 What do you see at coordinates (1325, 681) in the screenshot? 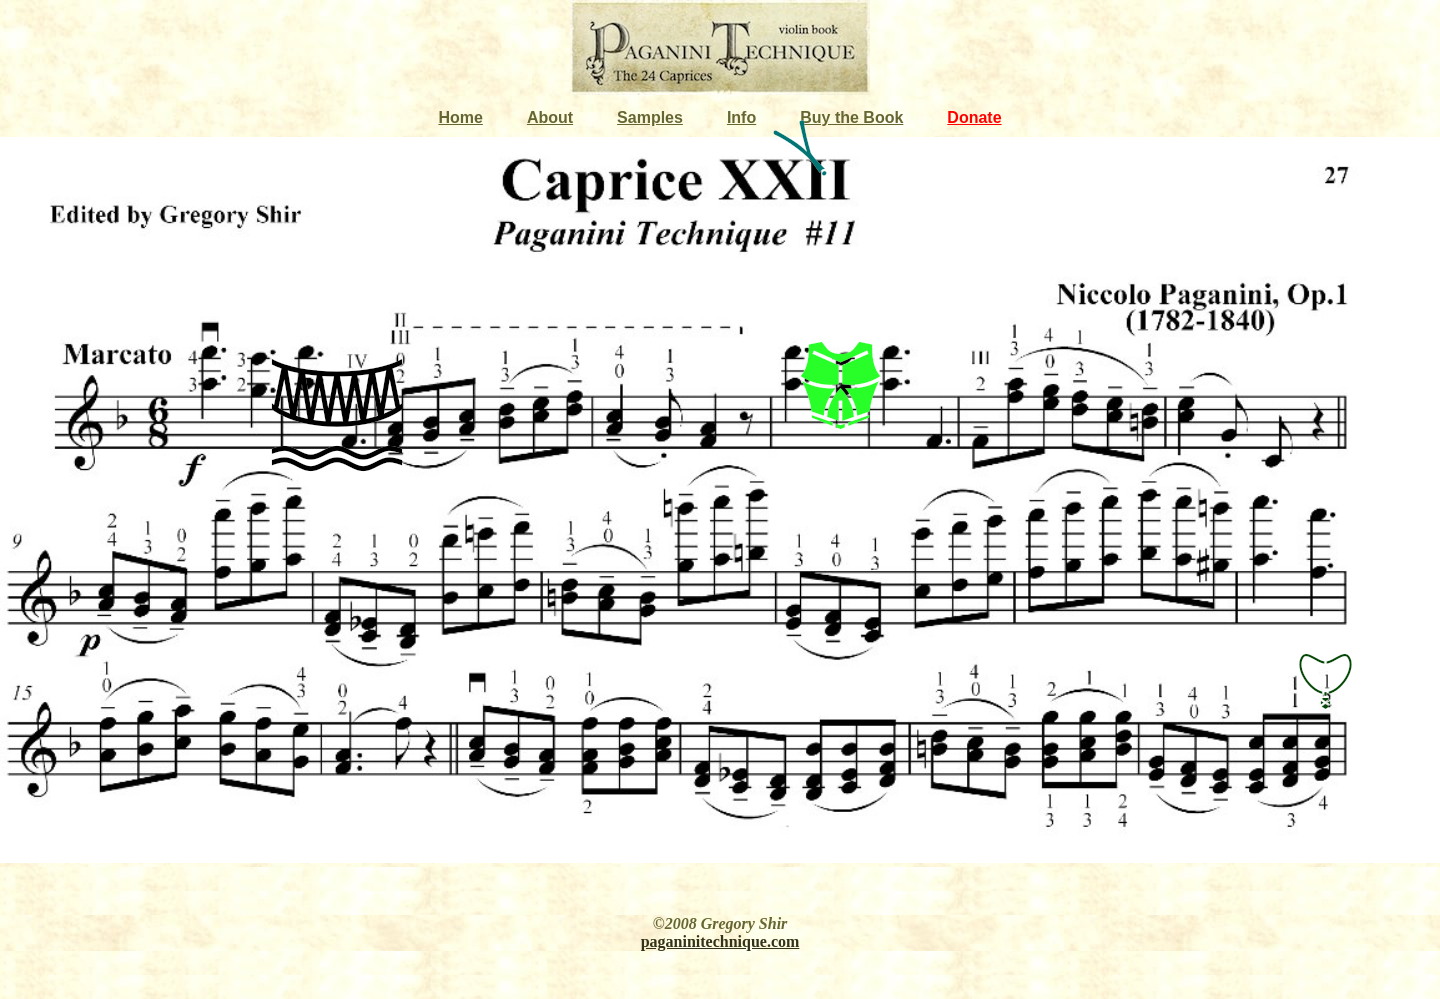
I see `equip or view jewelry item` at bounding box center [1325, 681].